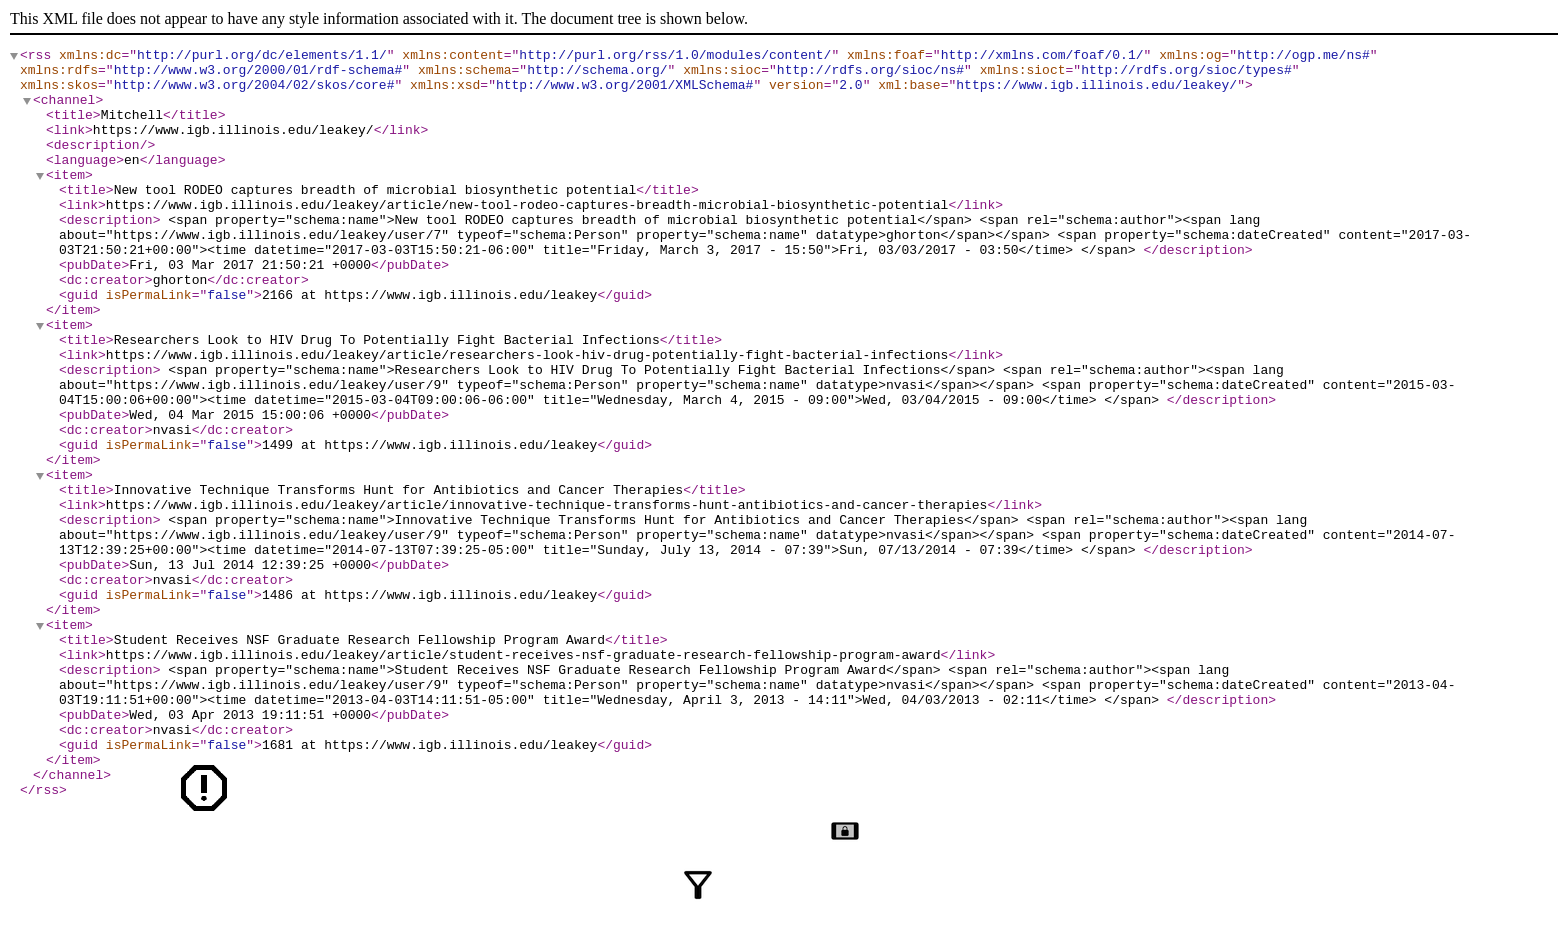 The width and height of the screenshot is (1568, 948). What do you see at coordinates (845, 831) in the screenshot?
I see `lock screen orientation to landscape mode` at bounding box center [845, 831].